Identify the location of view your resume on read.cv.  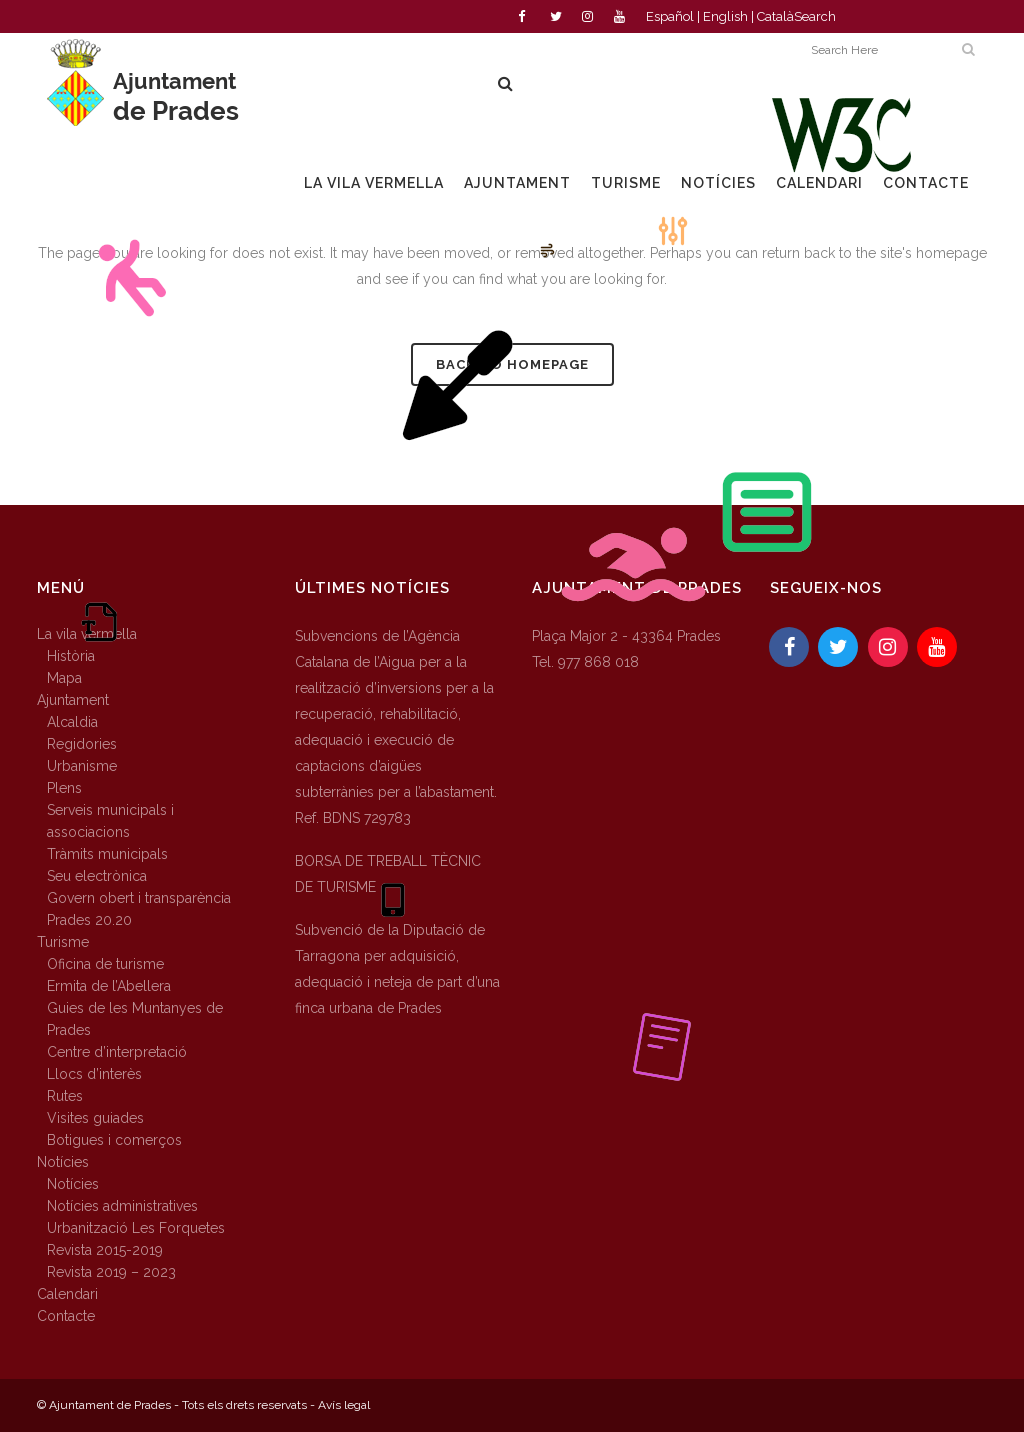
(662, 1047).